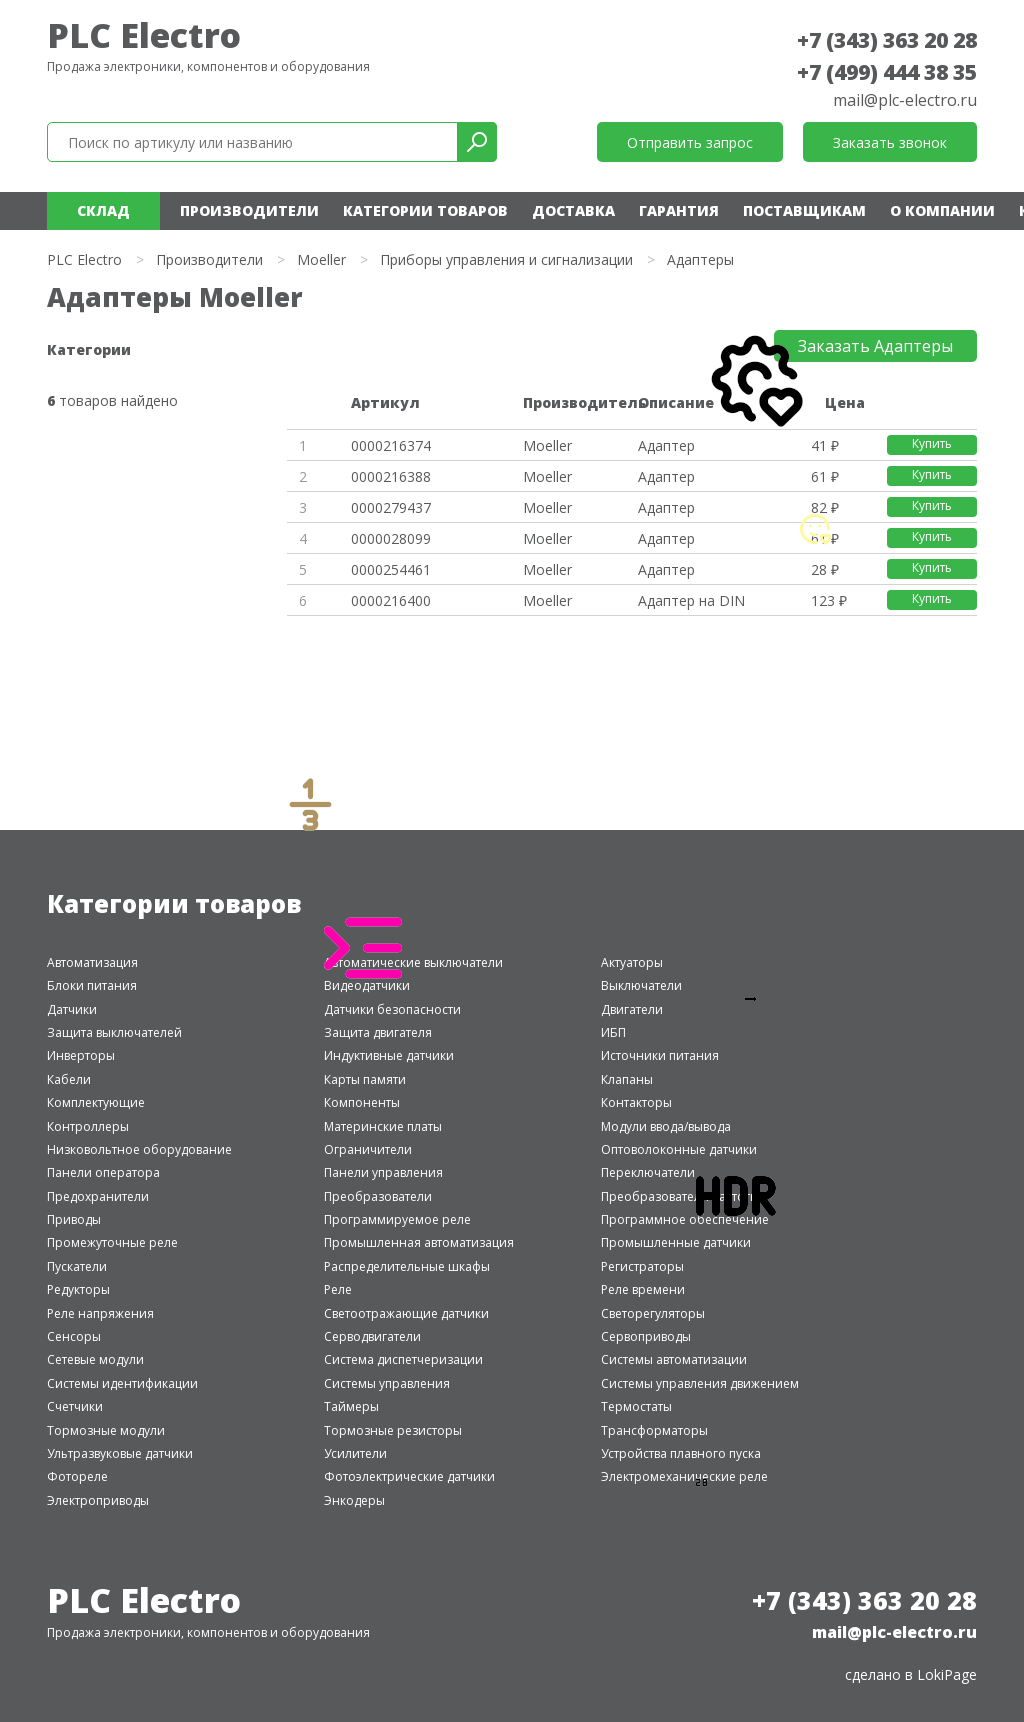 The image size is (1024, 1722). What do you see at coordinates (755, 379) in the screenshot?
I see `customize your favorites or liked items settings` at bounding box center [755, 379].